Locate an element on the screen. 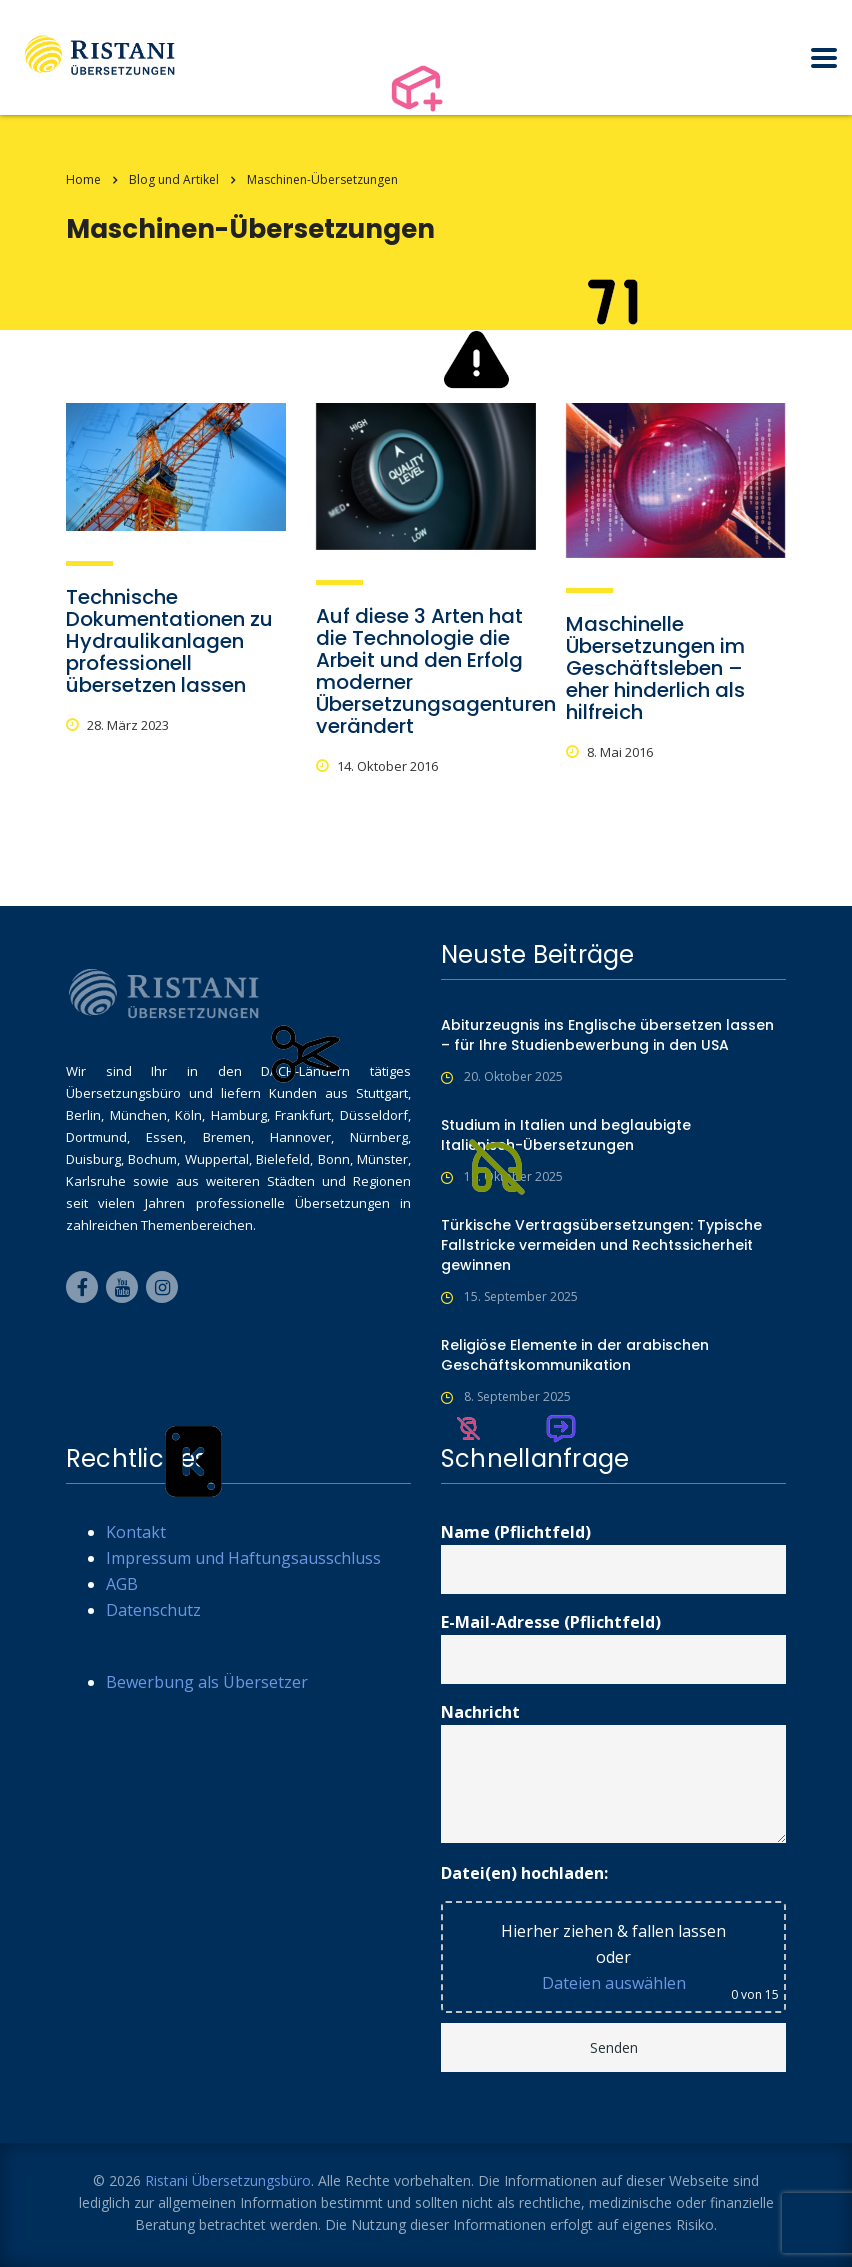  cut selected content is located at coordinates (305, 1054).